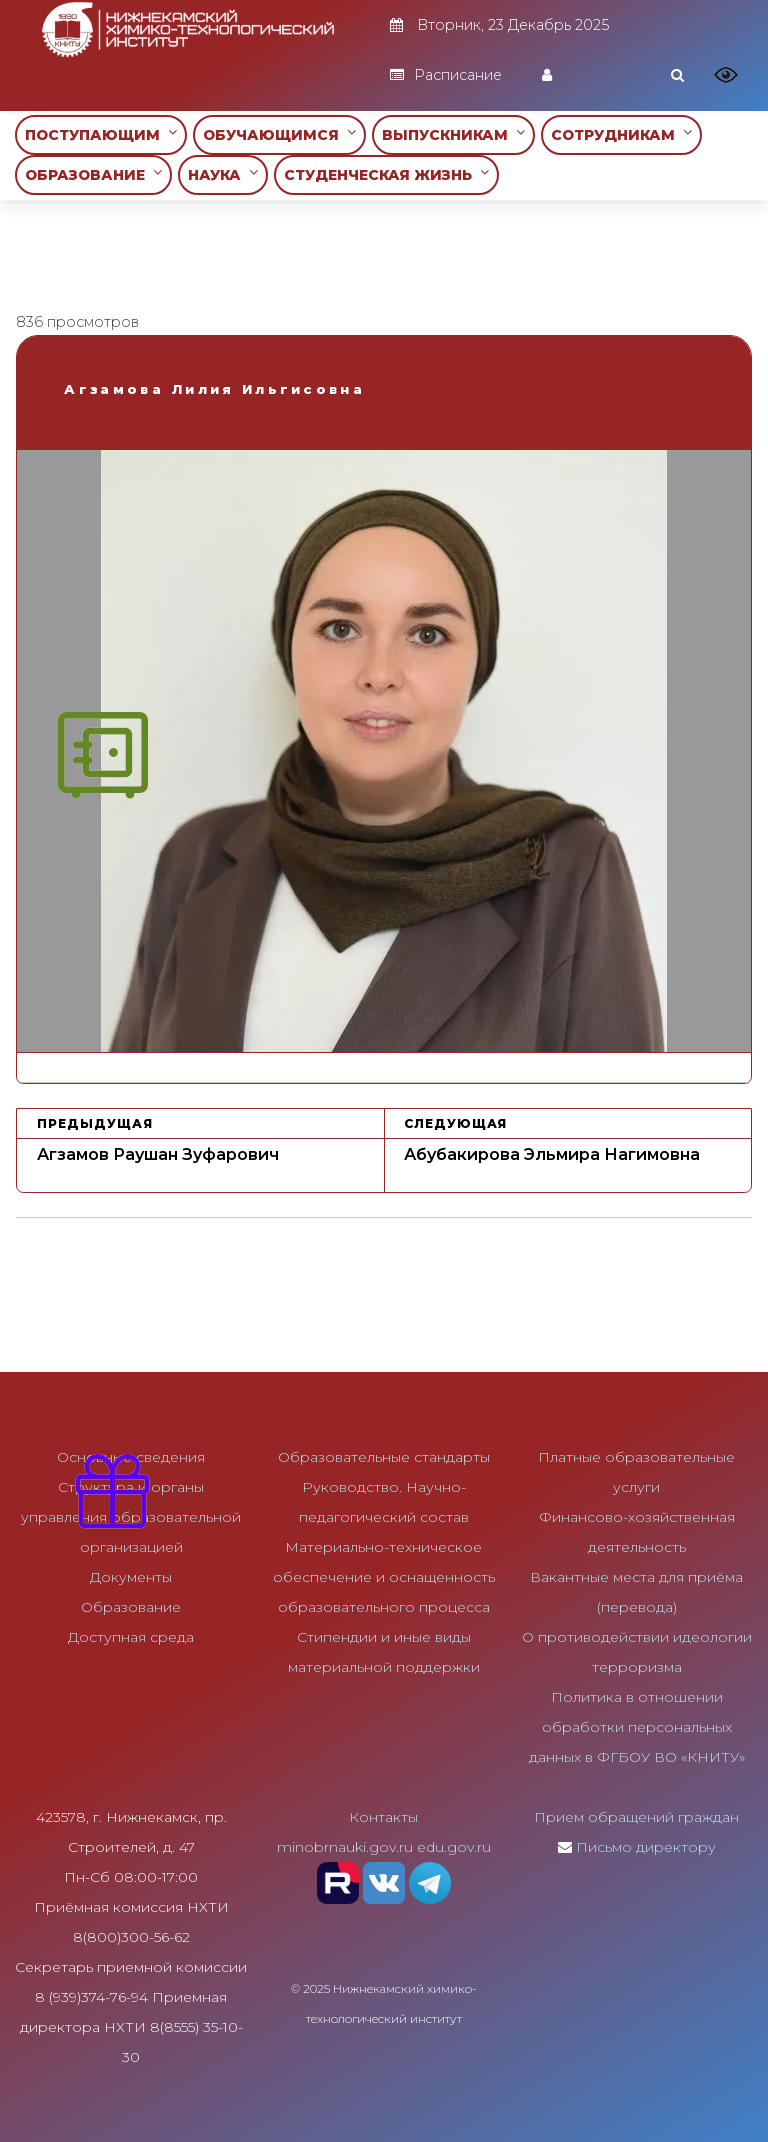  Describe the element at coordinates (112, 1494) in the screenshot. I see `access gifts or rewards` at that location.